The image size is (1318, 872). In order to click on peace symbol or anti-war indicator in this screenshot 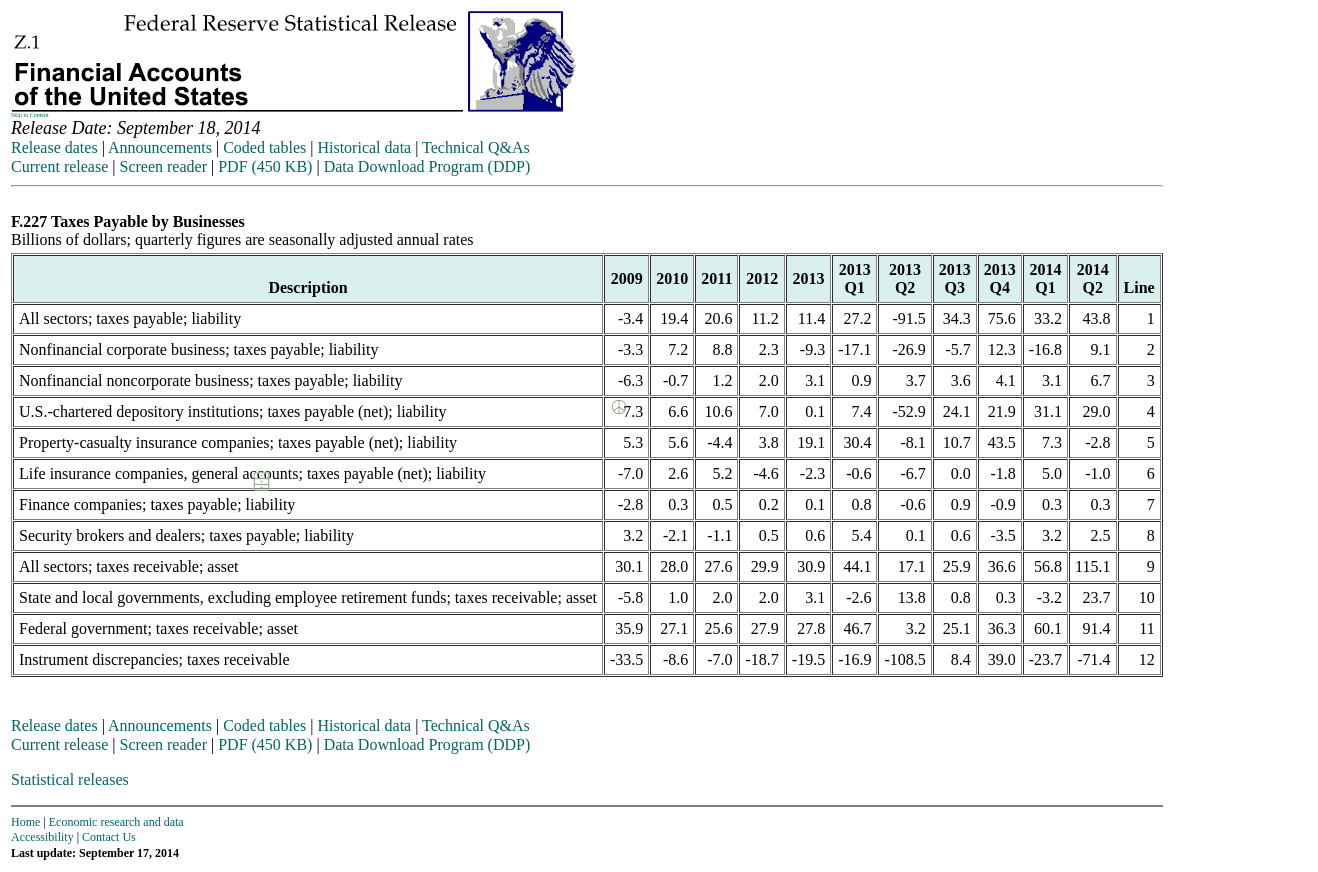, I will do `click(619, 407)`.